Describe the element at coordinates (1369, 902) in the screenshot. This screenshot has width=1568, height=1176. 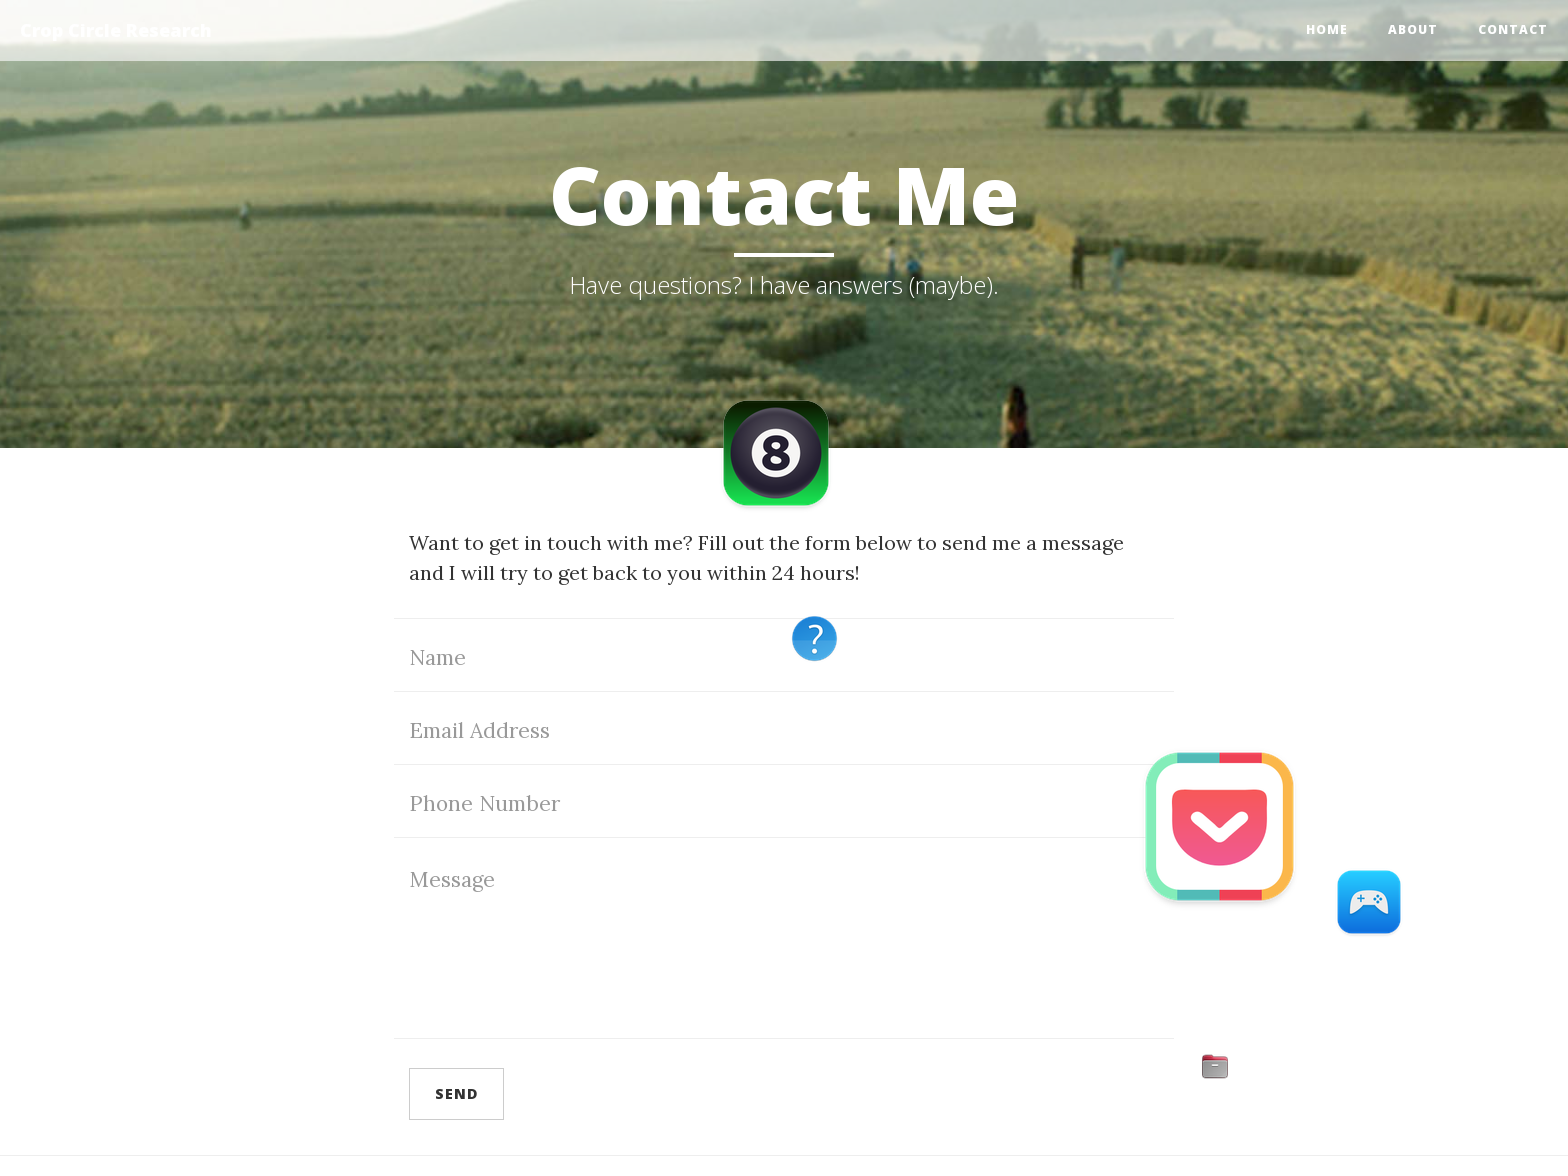
I see `open pcsx playstation emulator` at that location.